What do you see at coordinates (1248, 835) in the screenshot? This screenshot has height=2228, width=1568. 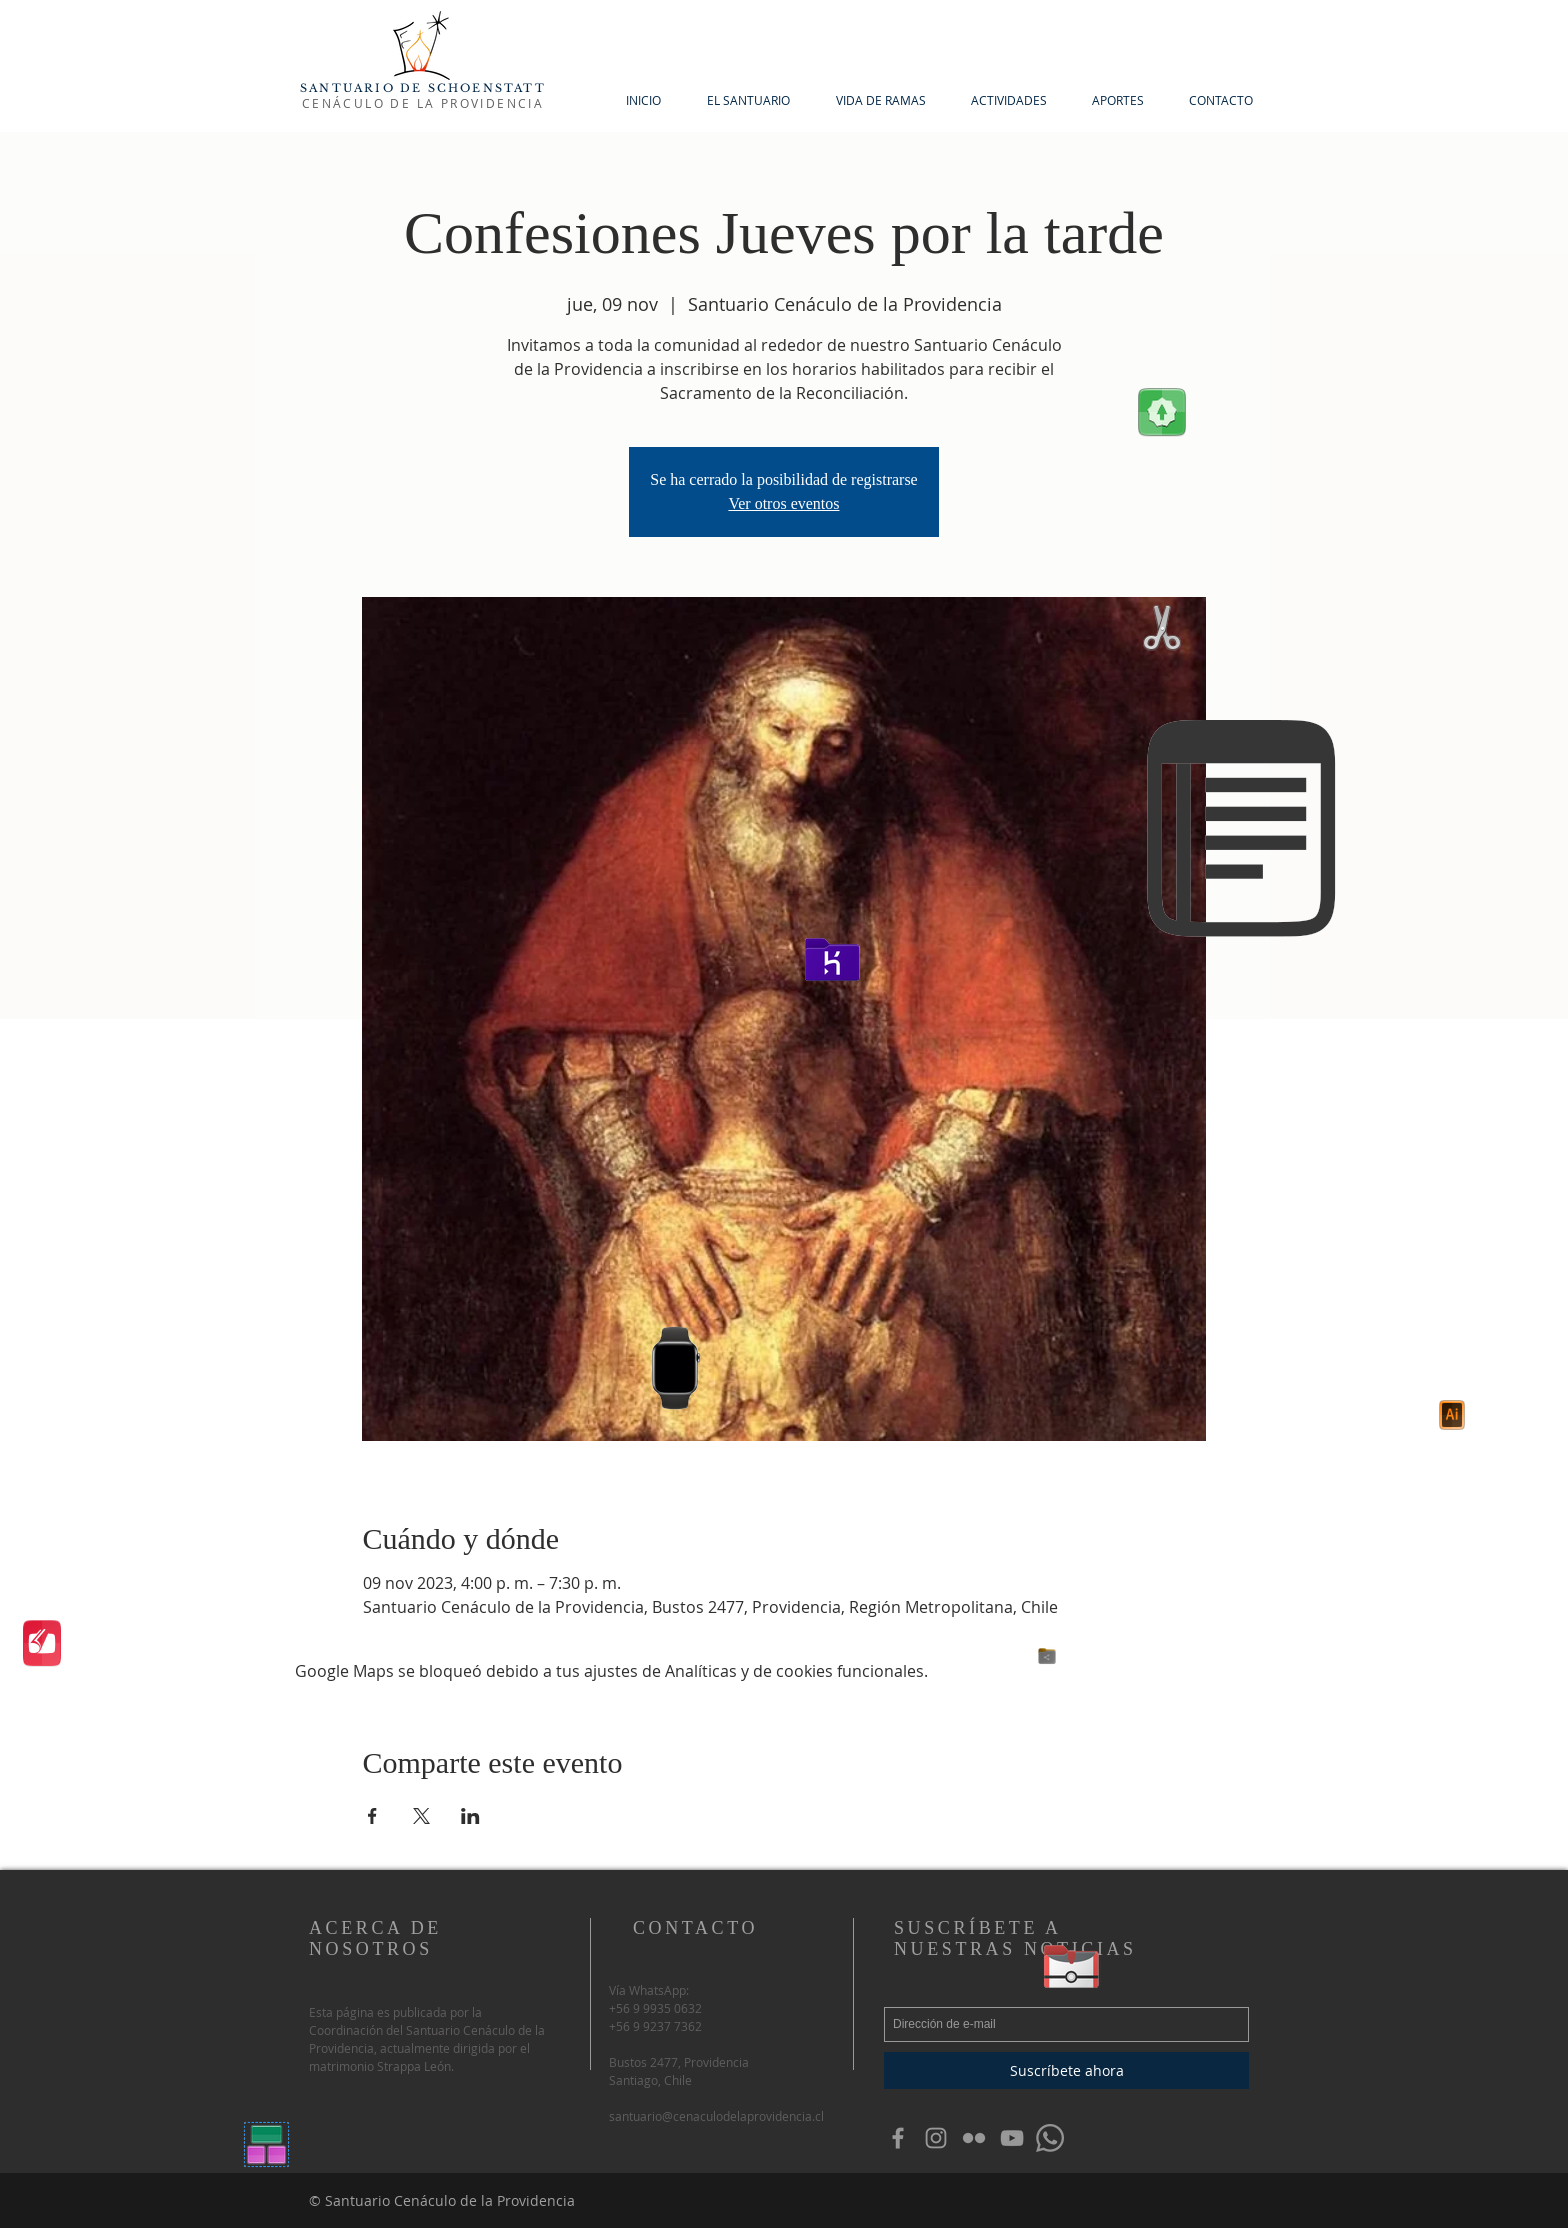 I see `open the notes app` at bounding box center [1248, 835].